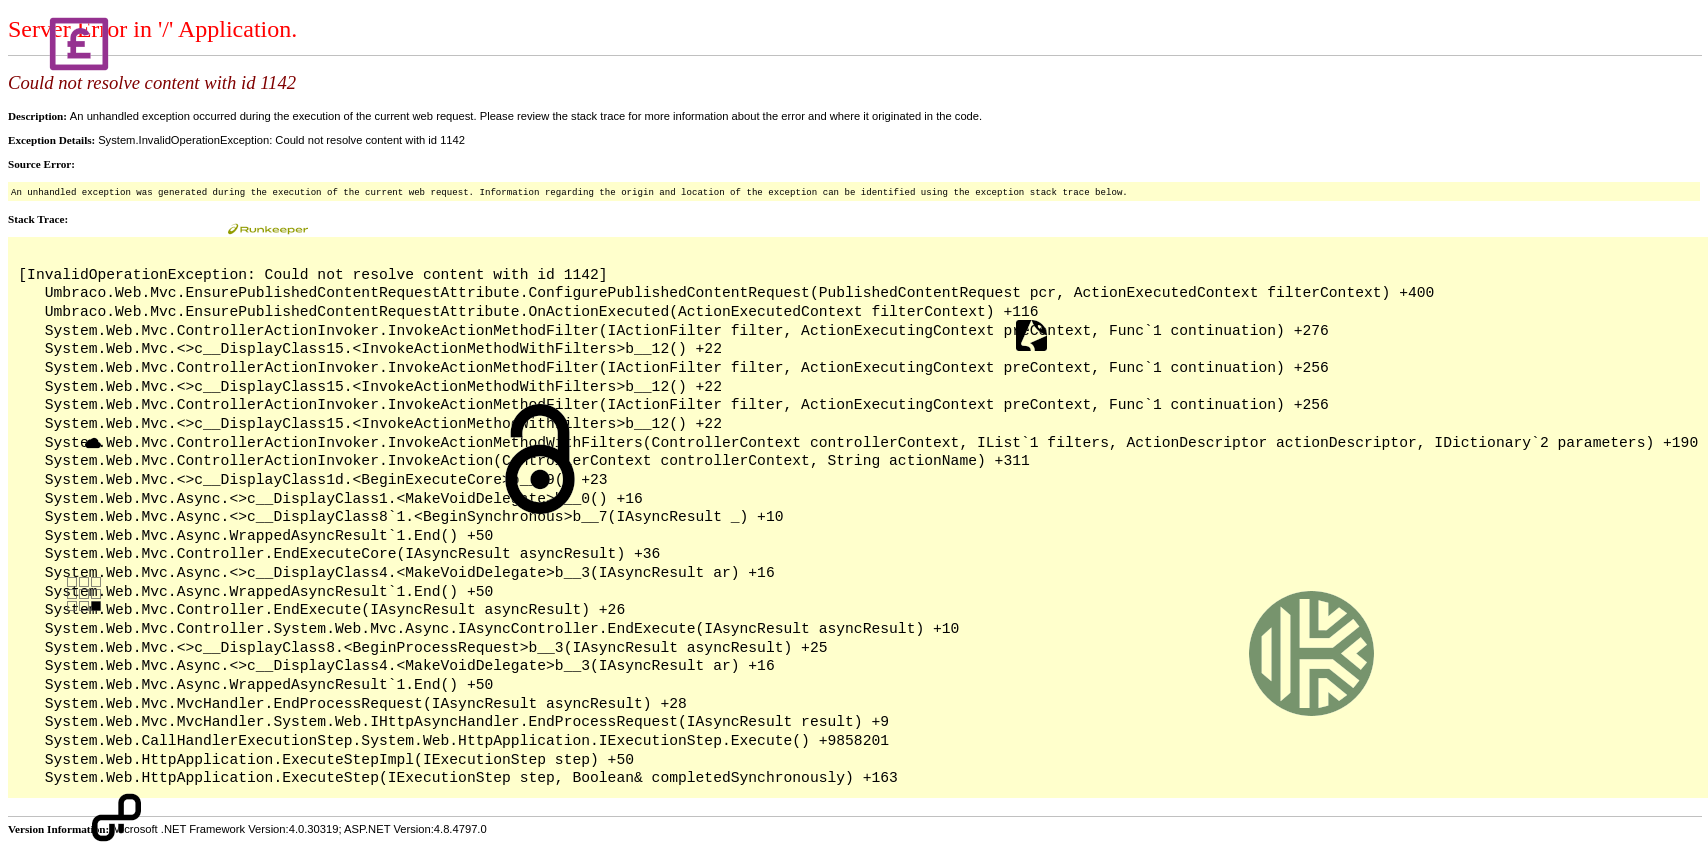  What do you see at coordinates (540, 459) in the screenshot?
I see `indicates open access content available without subscription` at bounding box center [540, 459].